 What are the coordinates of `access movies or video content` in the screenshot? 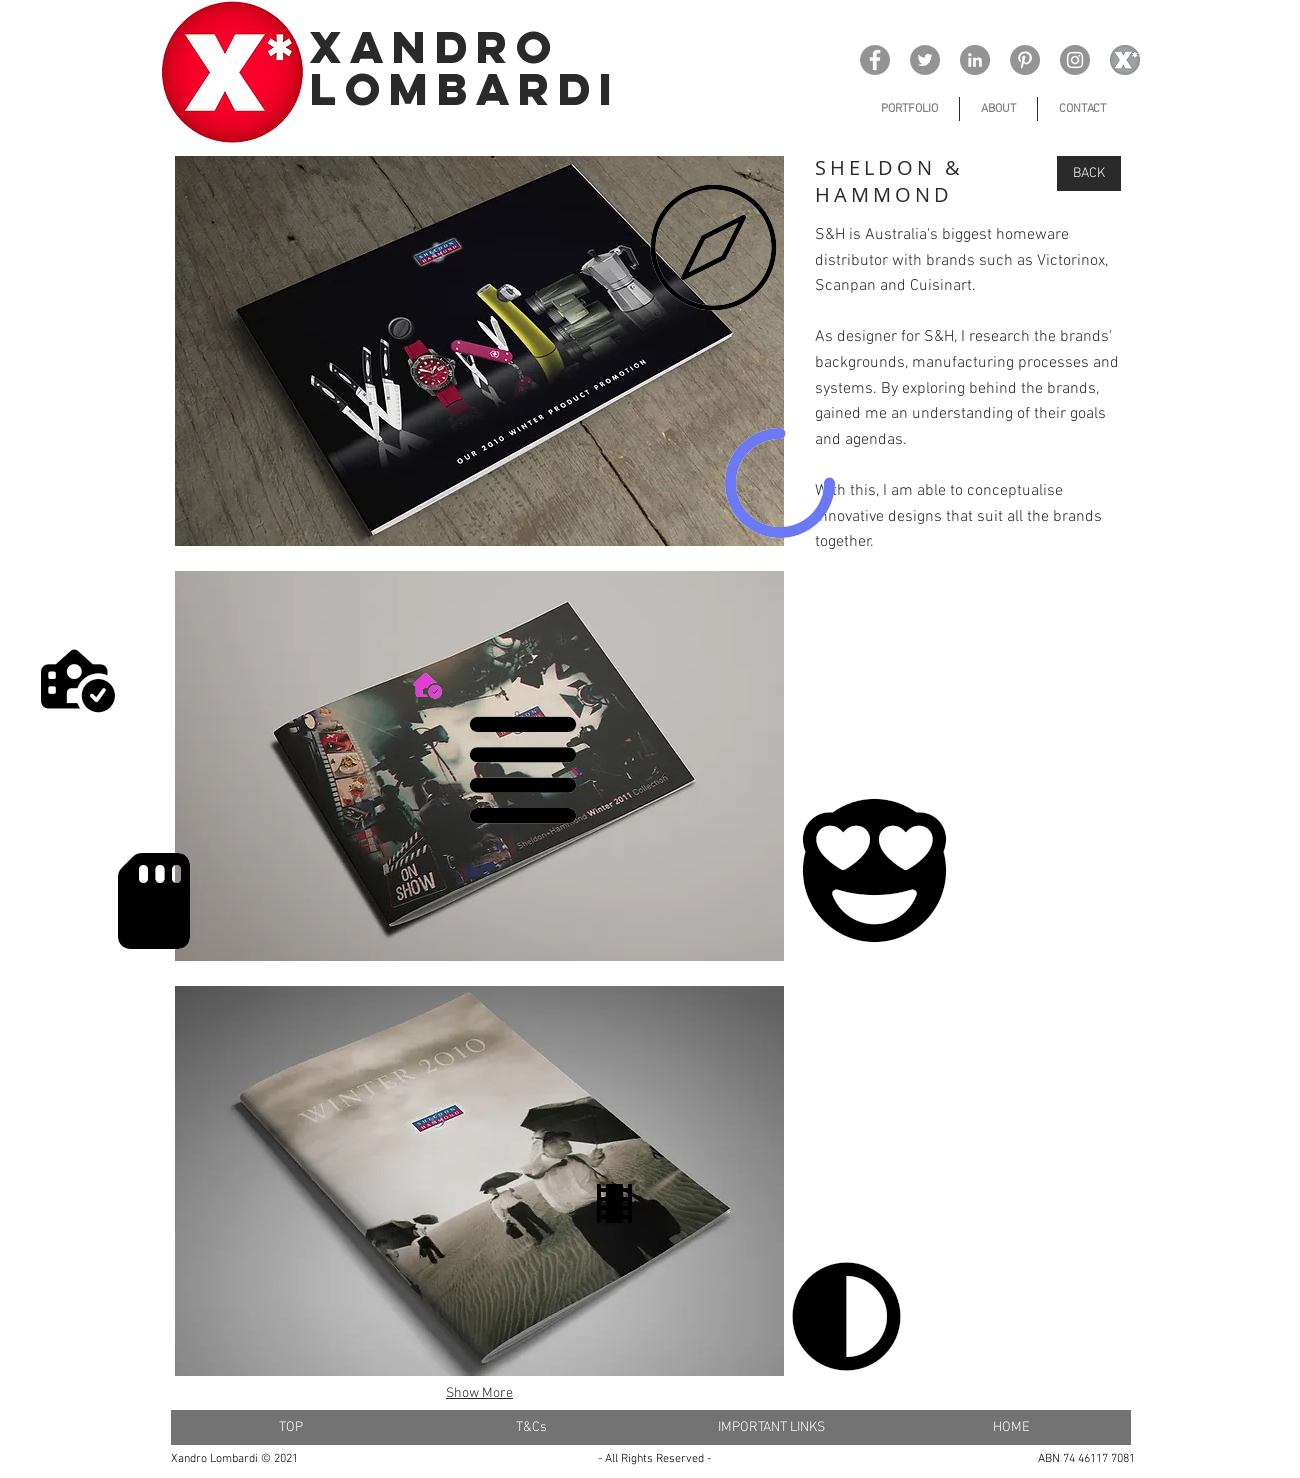 It's located at (614, 1203).